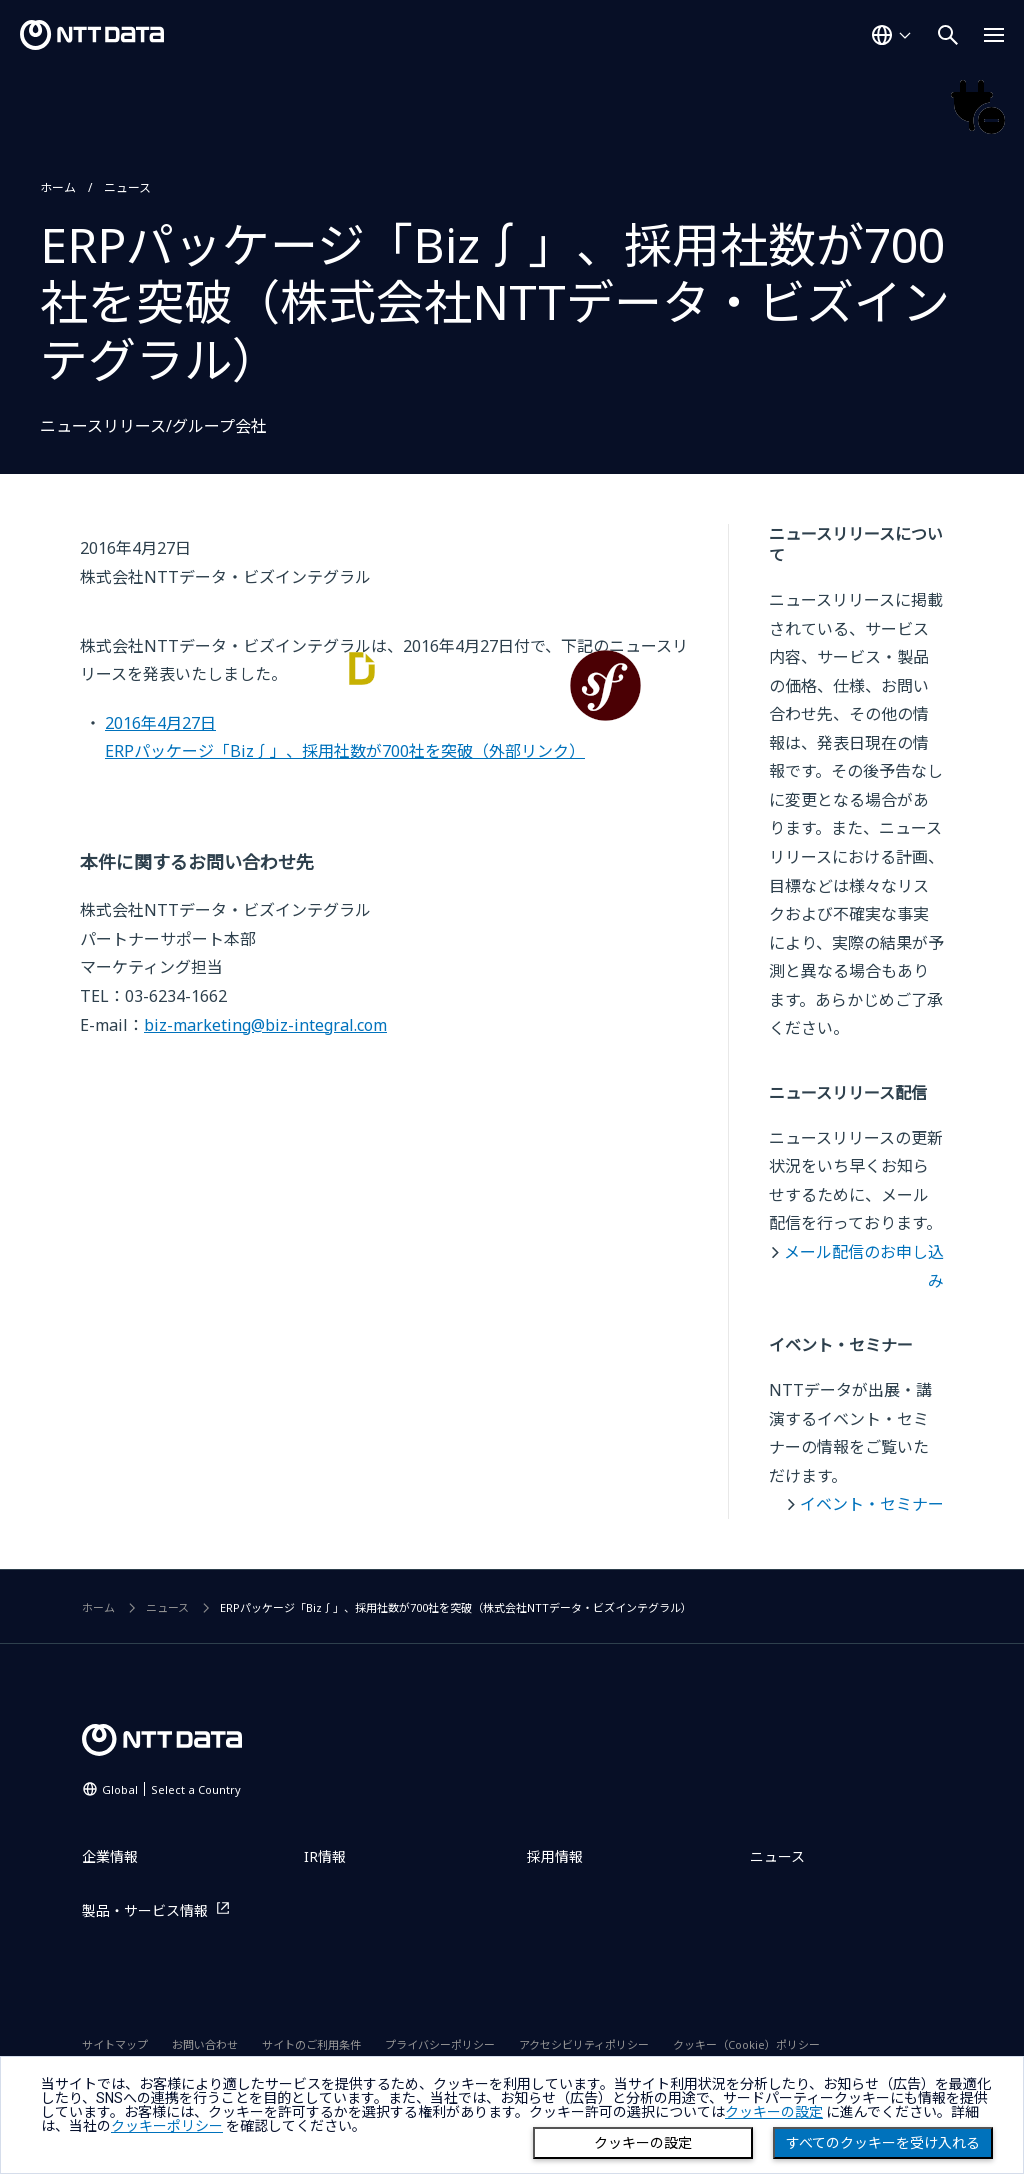 The height and width of the screenshot is (2174, 1024). I want to click on symfony framework logo, so click(605, 685).